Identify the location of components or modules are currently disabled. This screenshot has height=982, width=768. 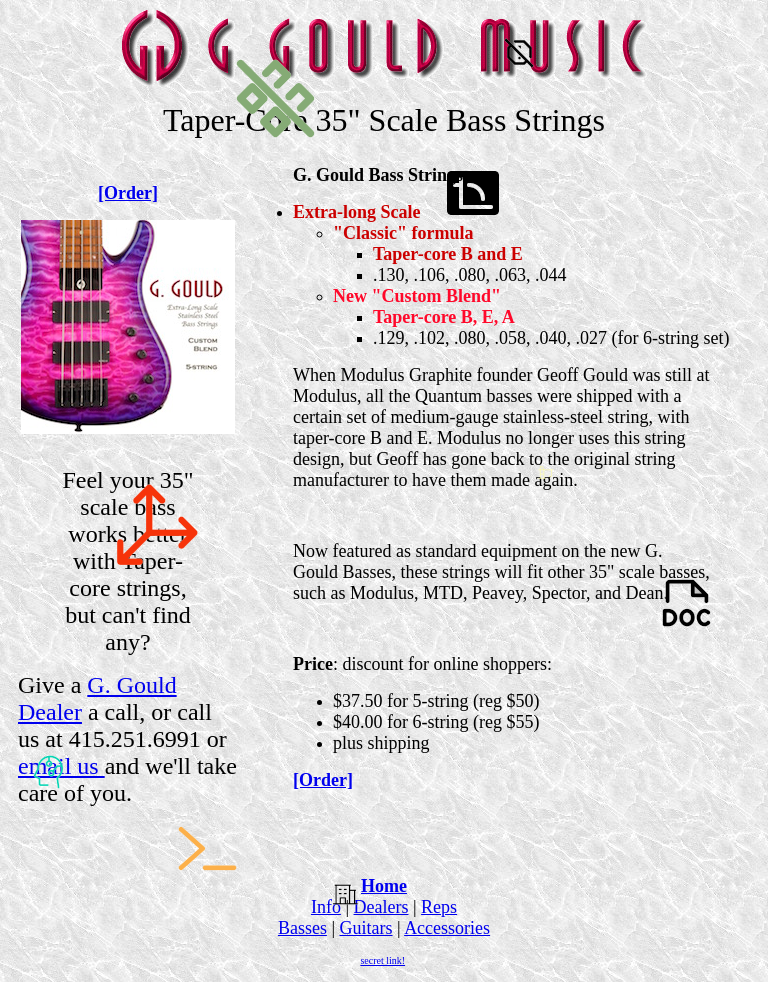
(275, 98).